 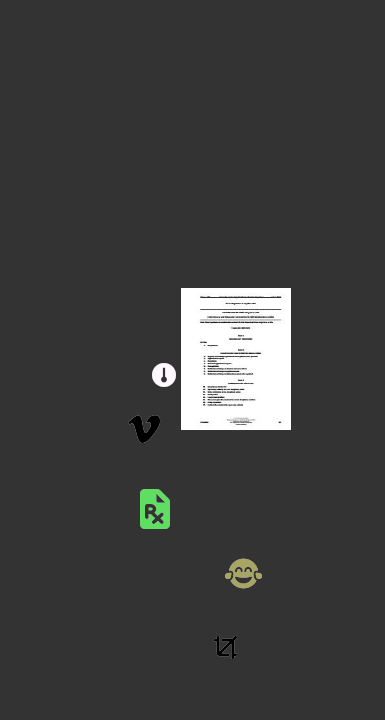 I want to click on add a laughing emoji reaction, so click(x=243, y=573).